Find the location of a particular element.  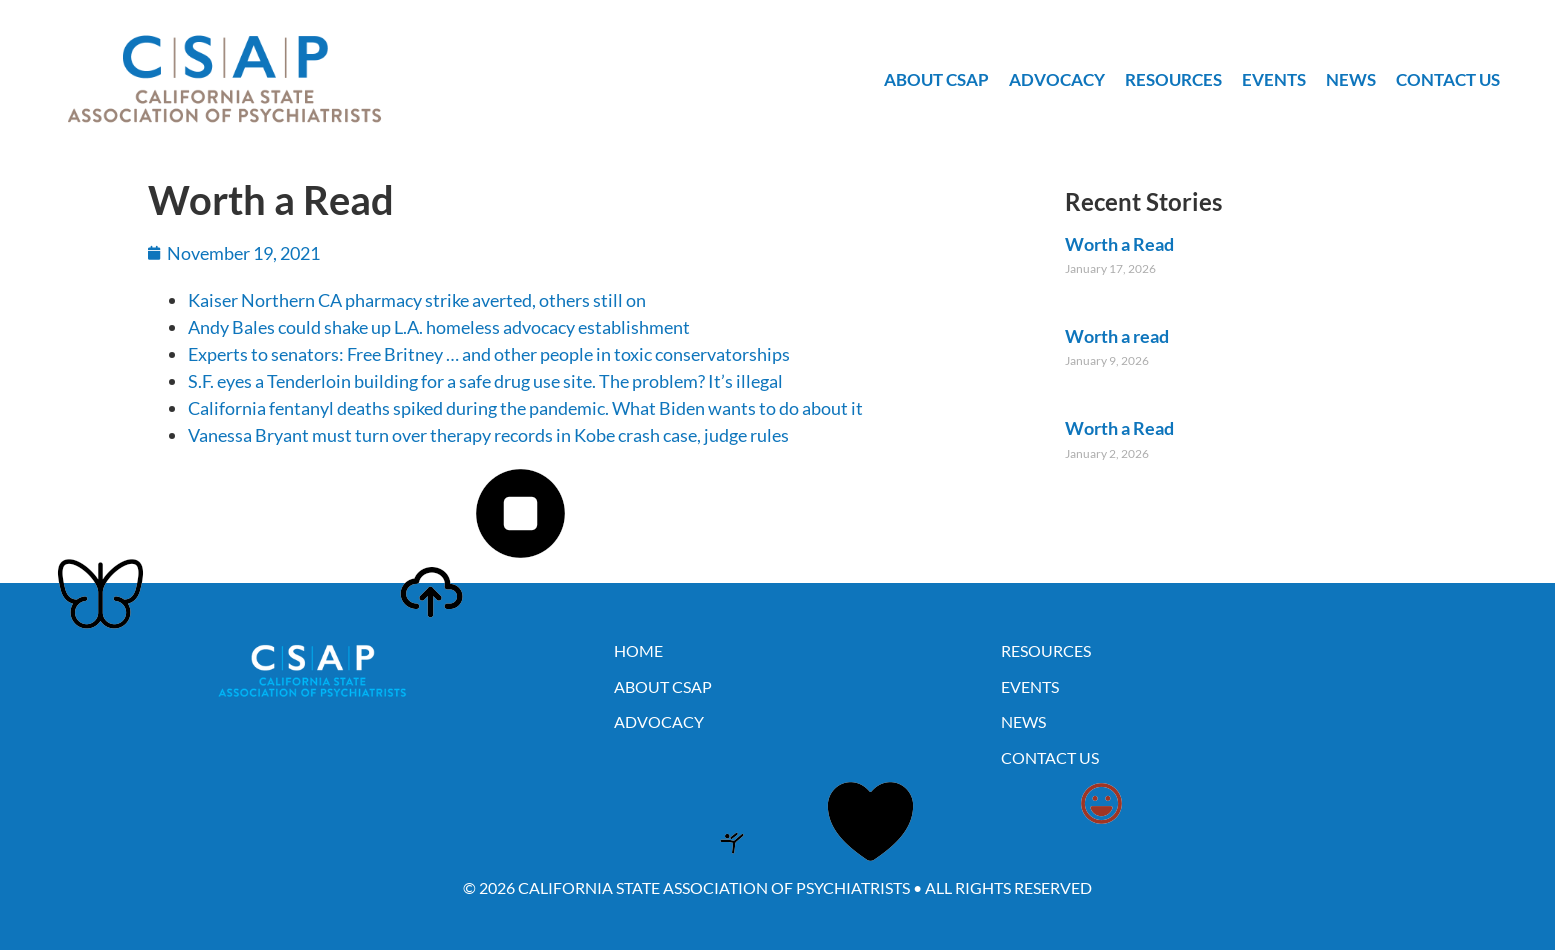

add to favorites is located at coordinates (870, 821).